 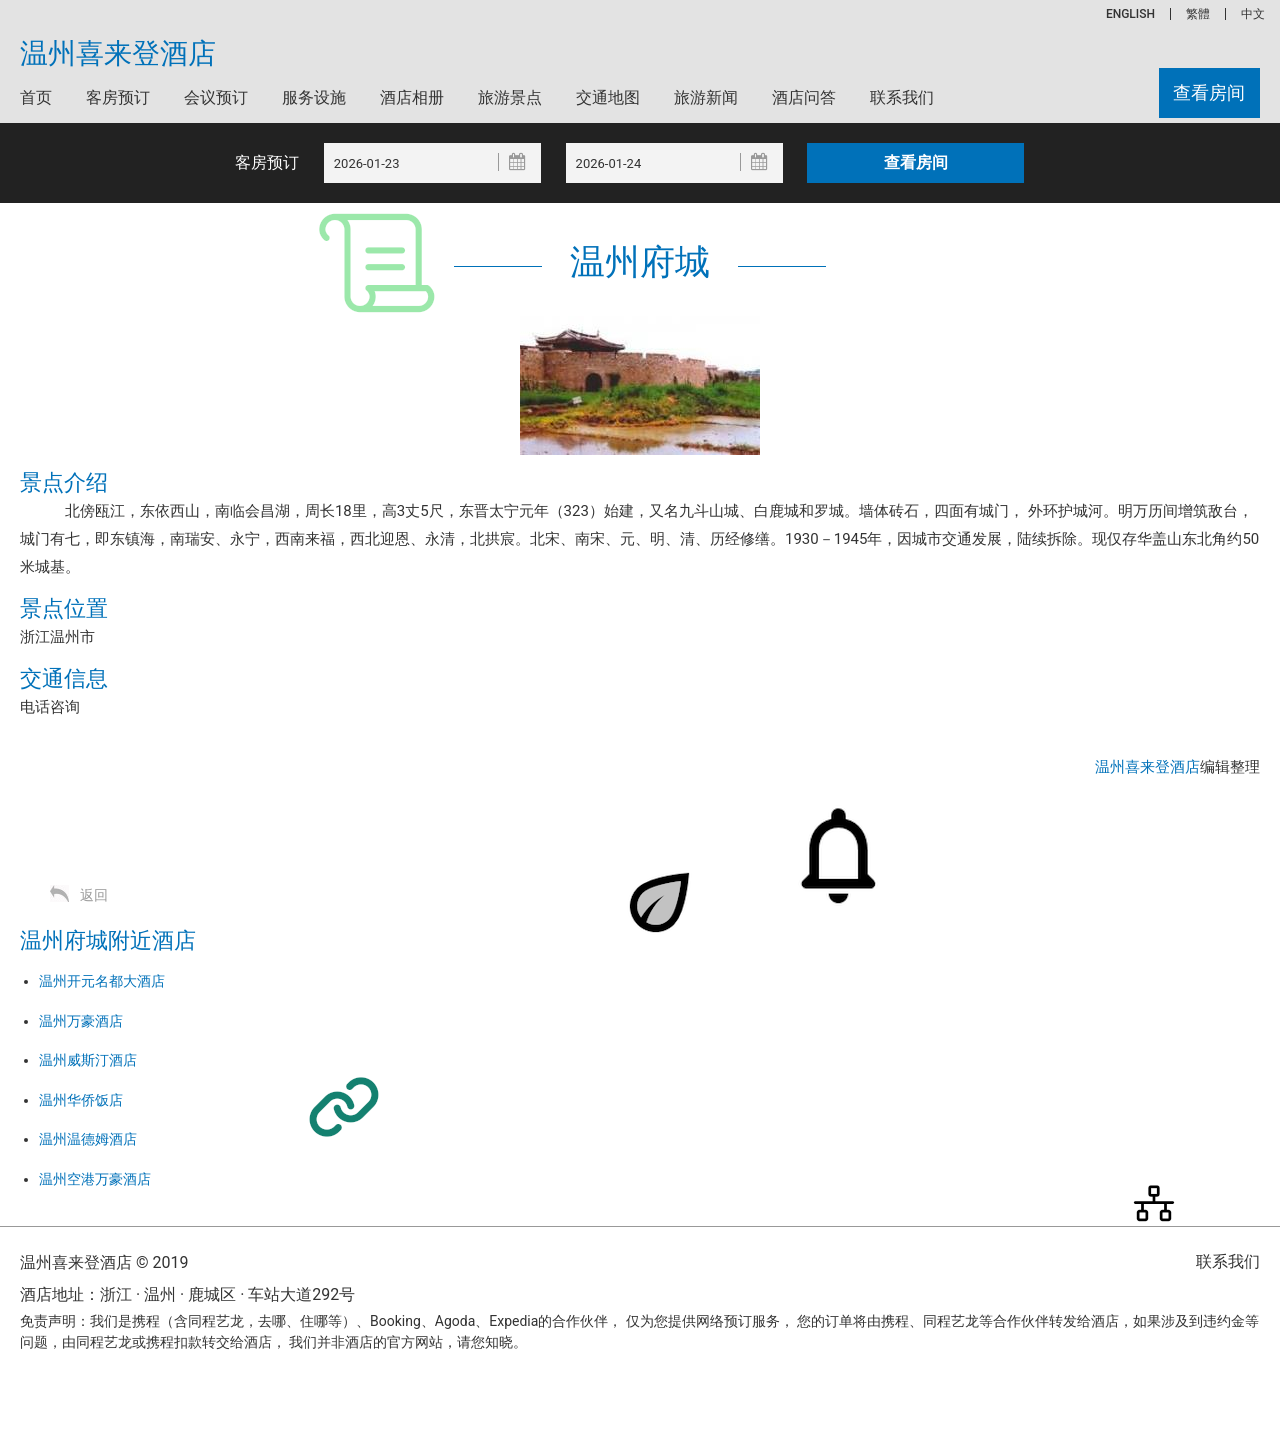 What do you see at coordinates (381, 263) in the screenshot?
I see `view terms and conditions or legal documents` at bounding box center [381, 263].